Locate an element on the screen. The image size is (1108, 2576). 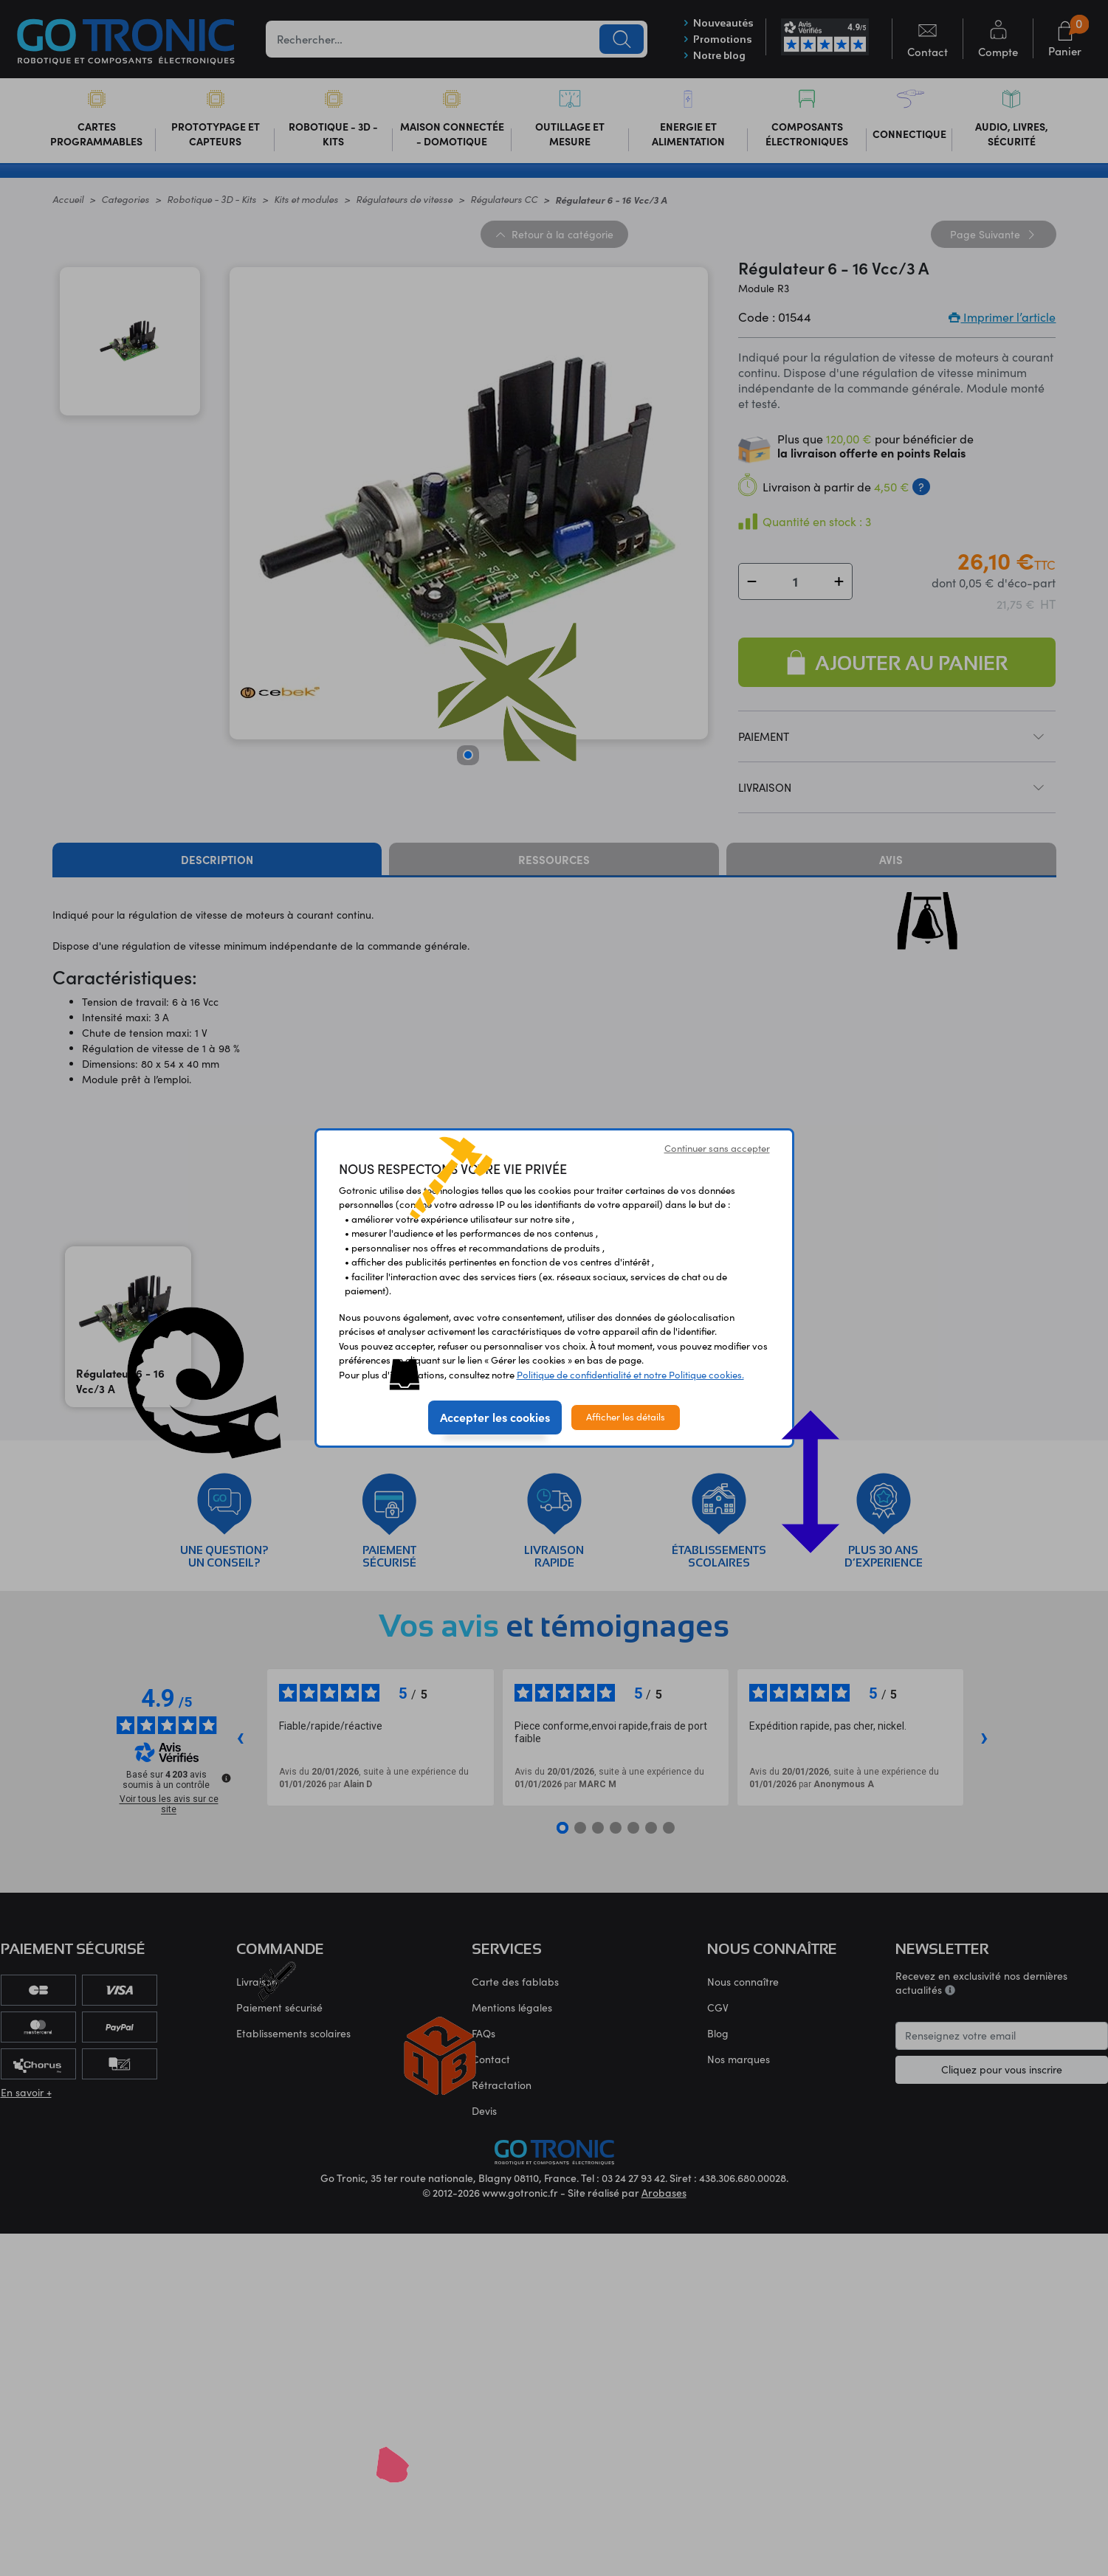
indicates a special bonus or power-up effect is located at coordinates (507, 691).